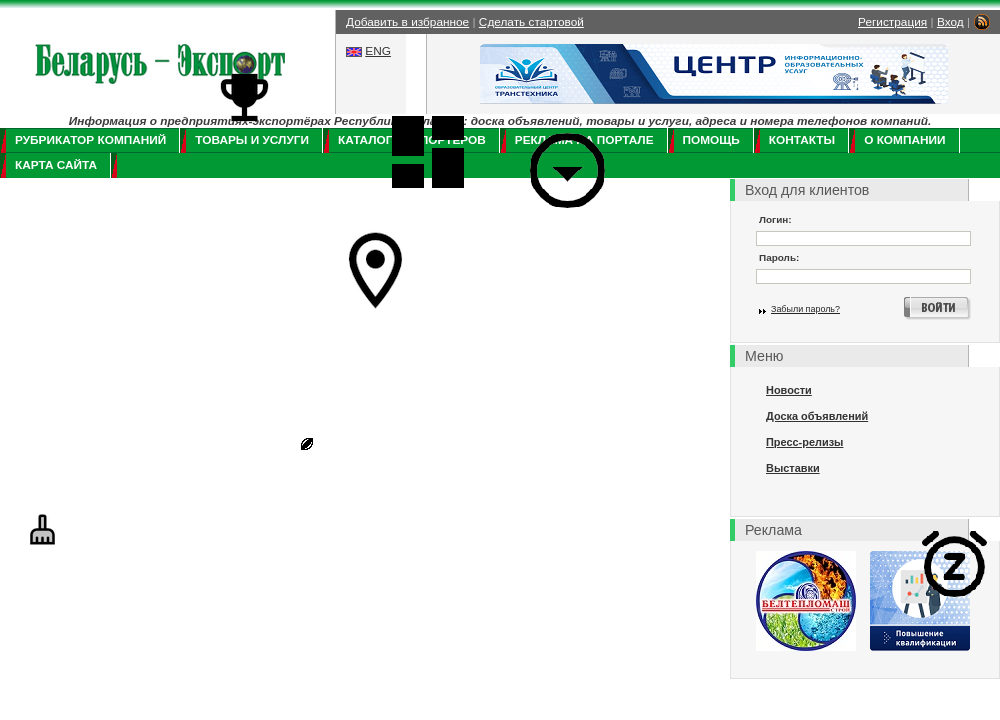 The width and height of the screenshot is (1000, 720). What do you see at coordinates (307, 444) in the screenshot?
I see `view rugby sports content` at bounding box center [307, 444].